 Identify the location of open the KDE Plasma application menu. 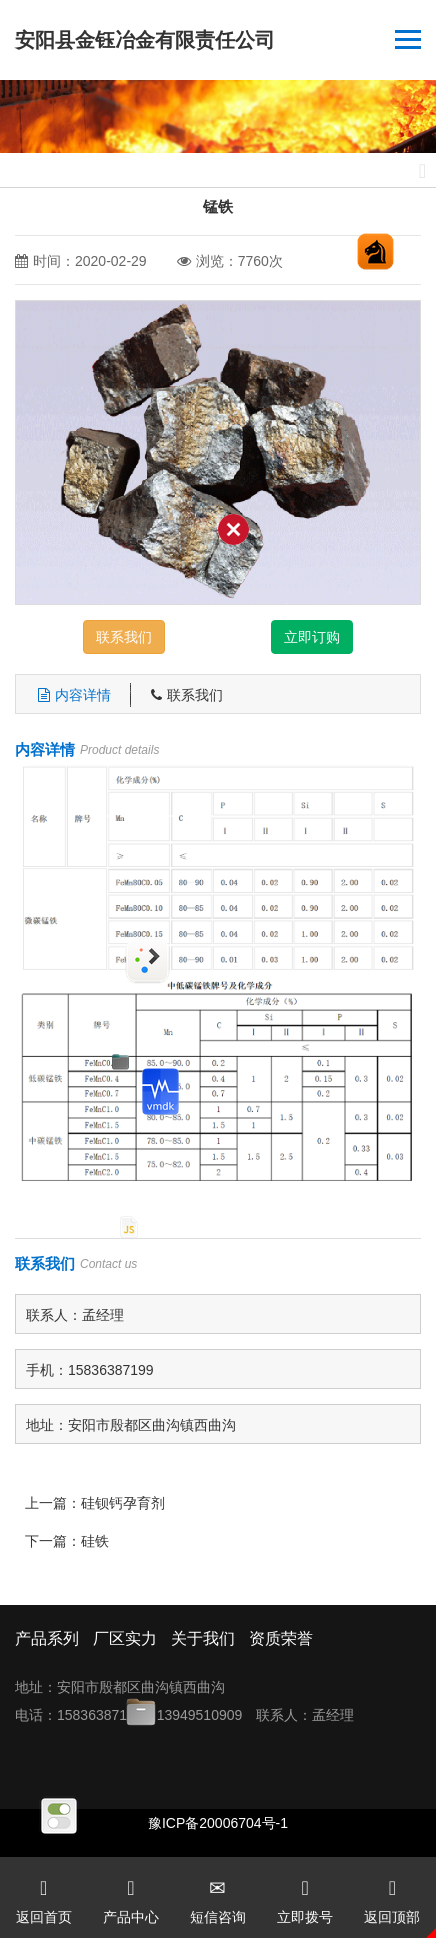
(147, 960).